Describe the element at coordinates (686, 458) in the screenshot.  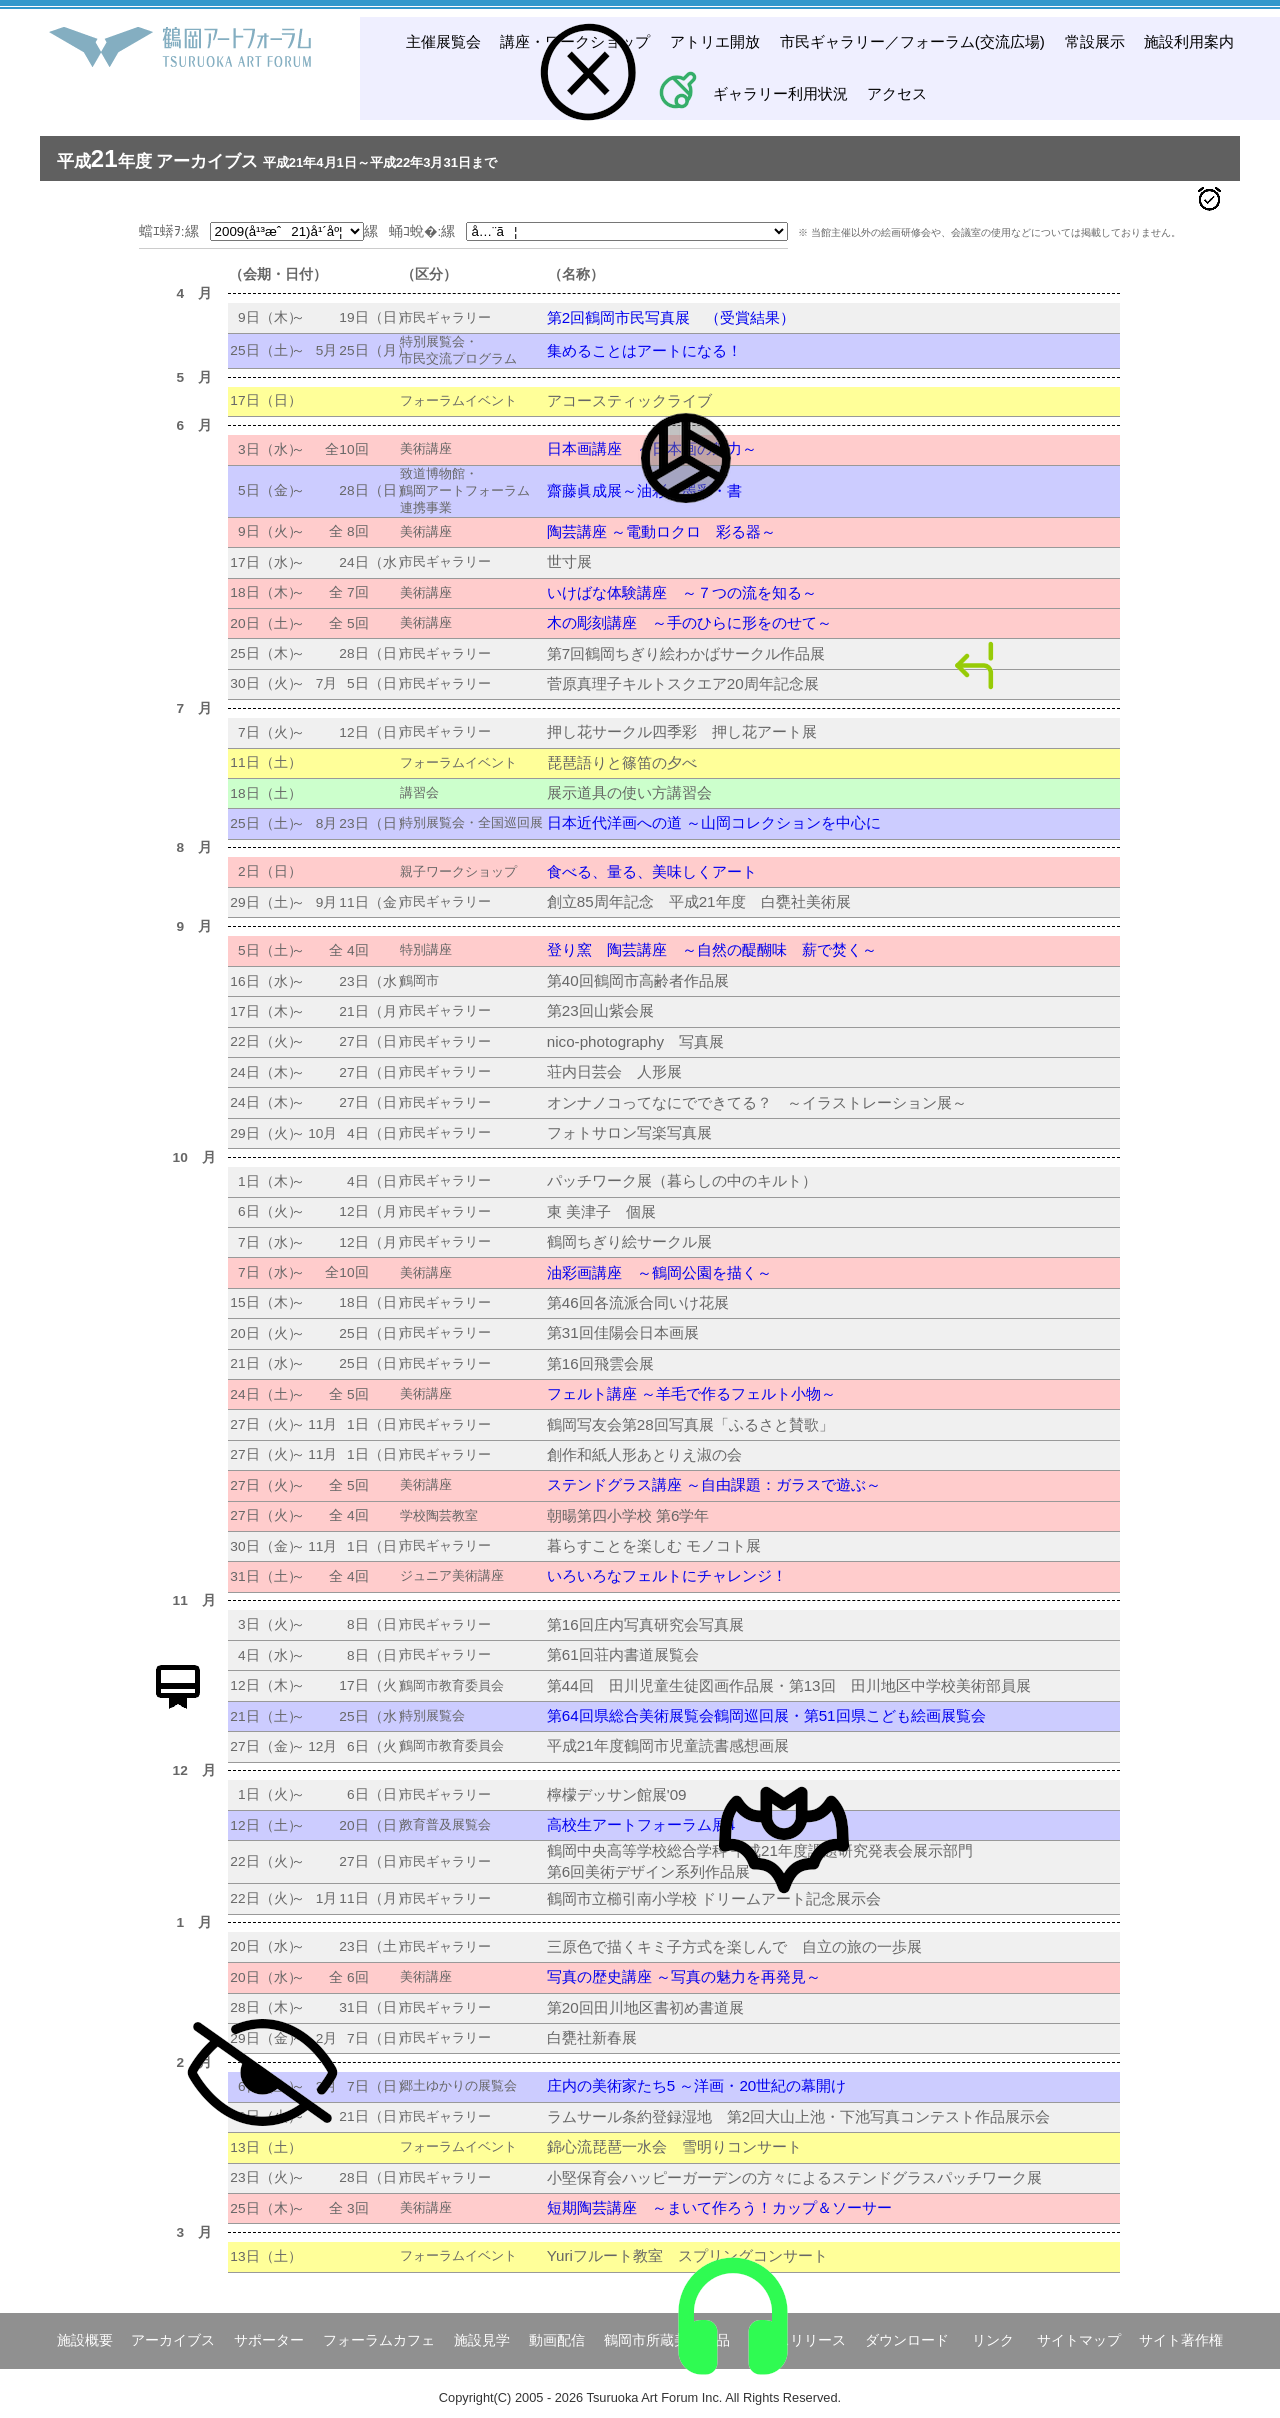
I see `access volleyball or sports-related content` at that location.